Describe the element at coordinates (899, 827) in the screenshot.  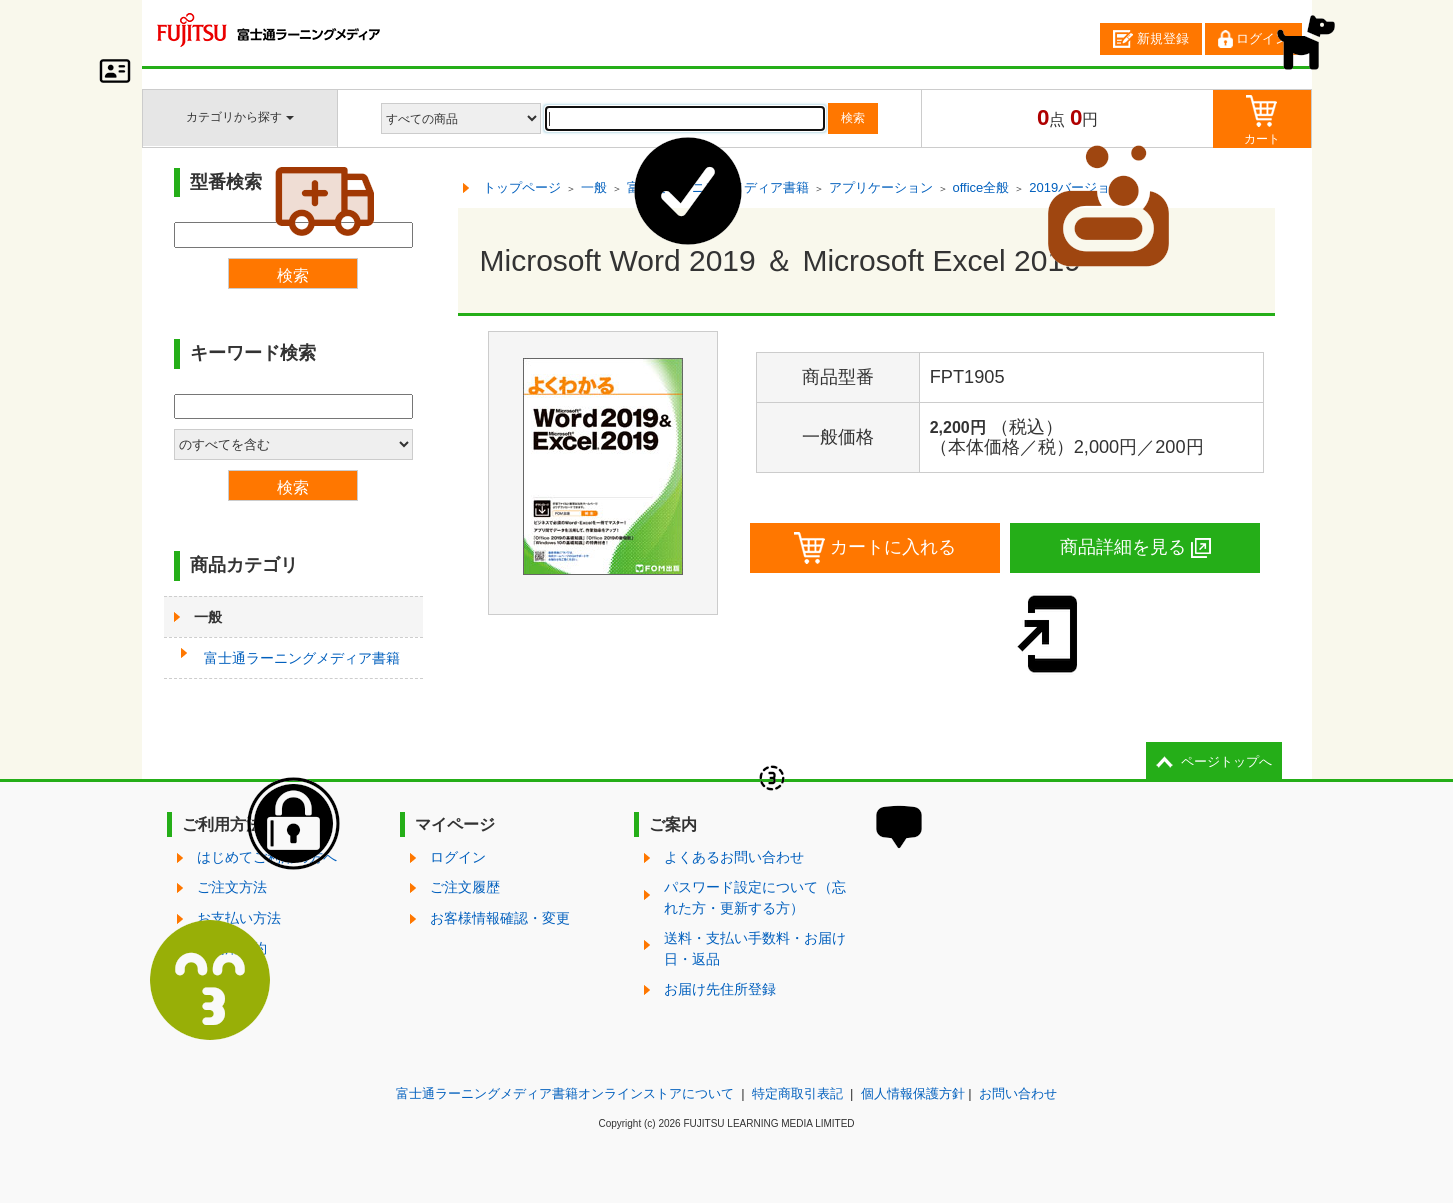
I see `open chat or messaging` at that location.